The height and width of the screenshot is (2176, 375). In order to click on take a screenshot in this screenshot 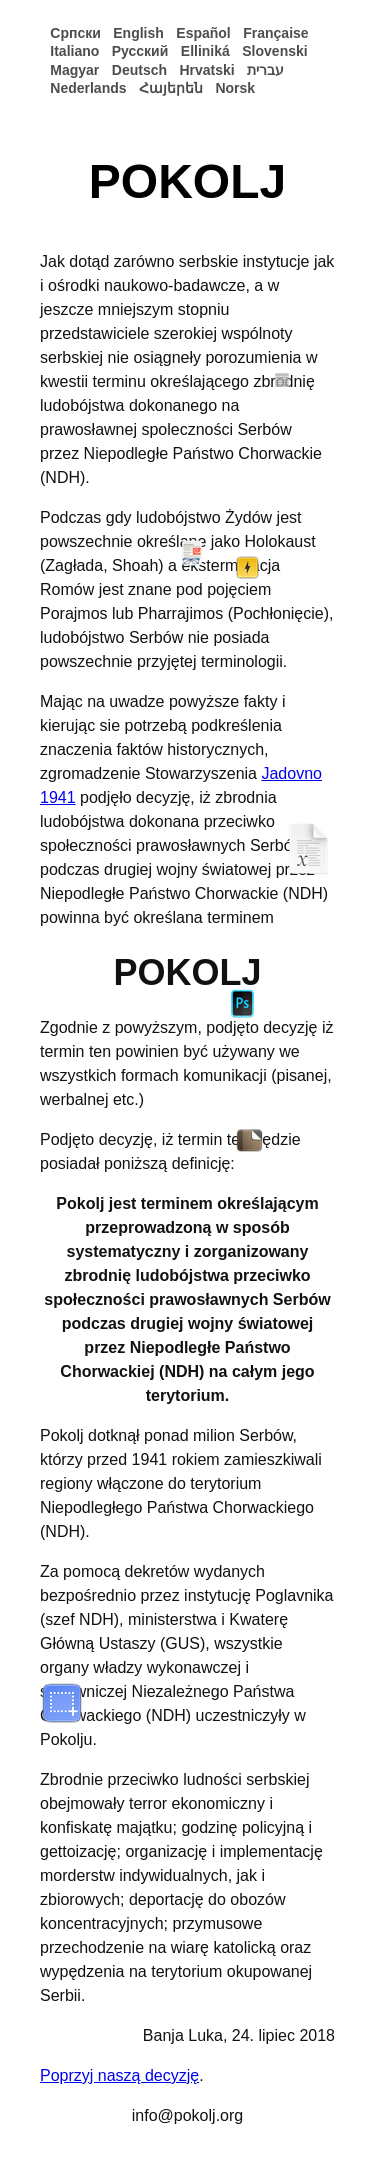, I will do `click(62, 1703)`.